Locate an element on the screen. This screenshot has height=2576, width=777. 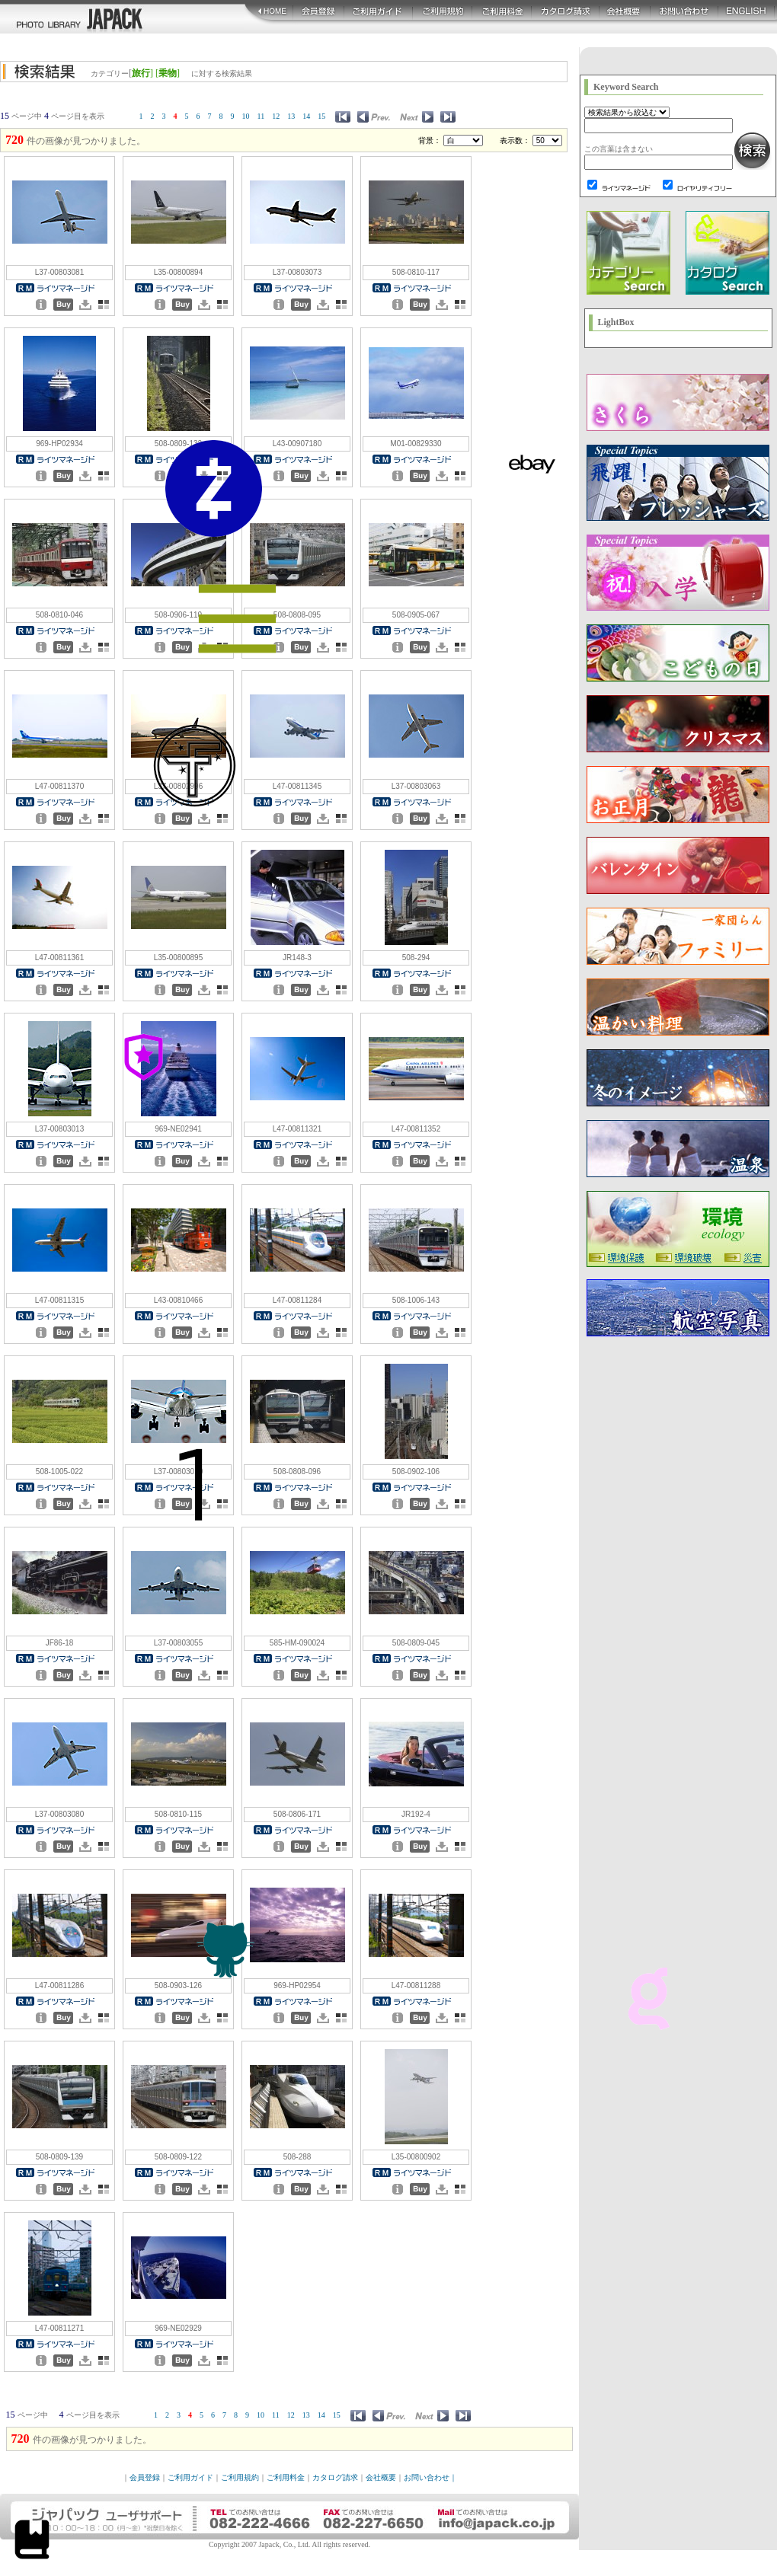
access lab results or diagnostics is located at coordinates (708, 228).